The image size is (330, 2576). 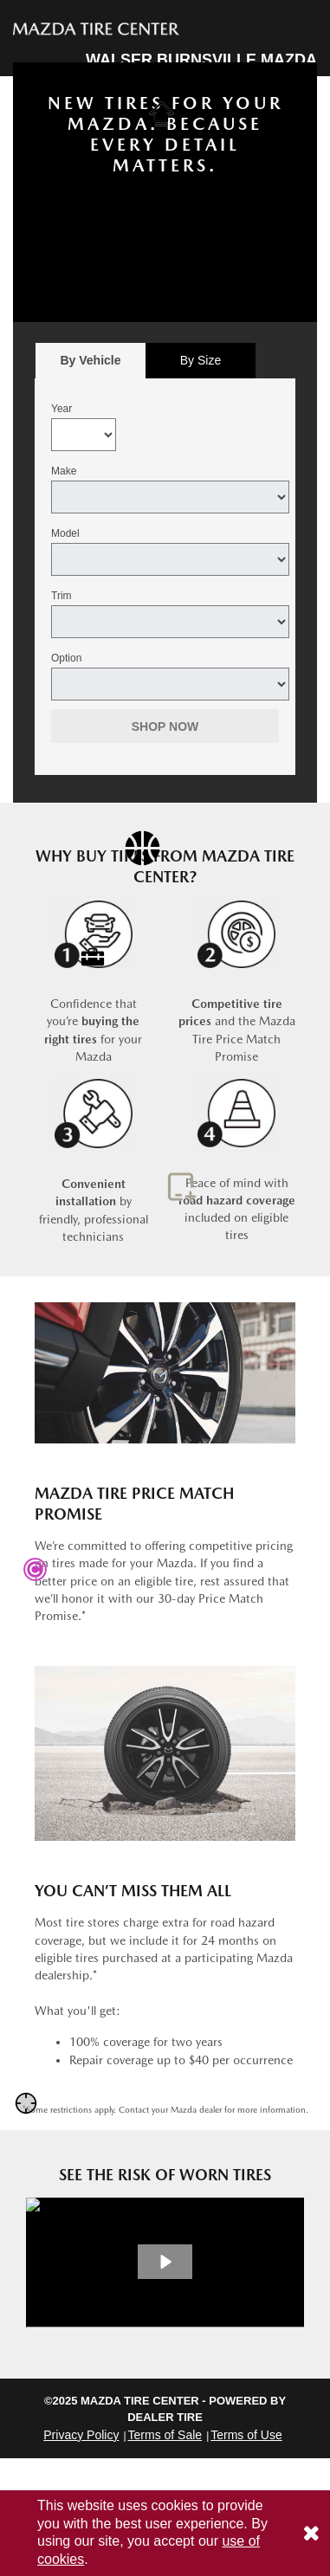 What do you see at coordinates (26, 2103) in the screenshot?
I see `center map on current location` at bounding box center [26, 2103].